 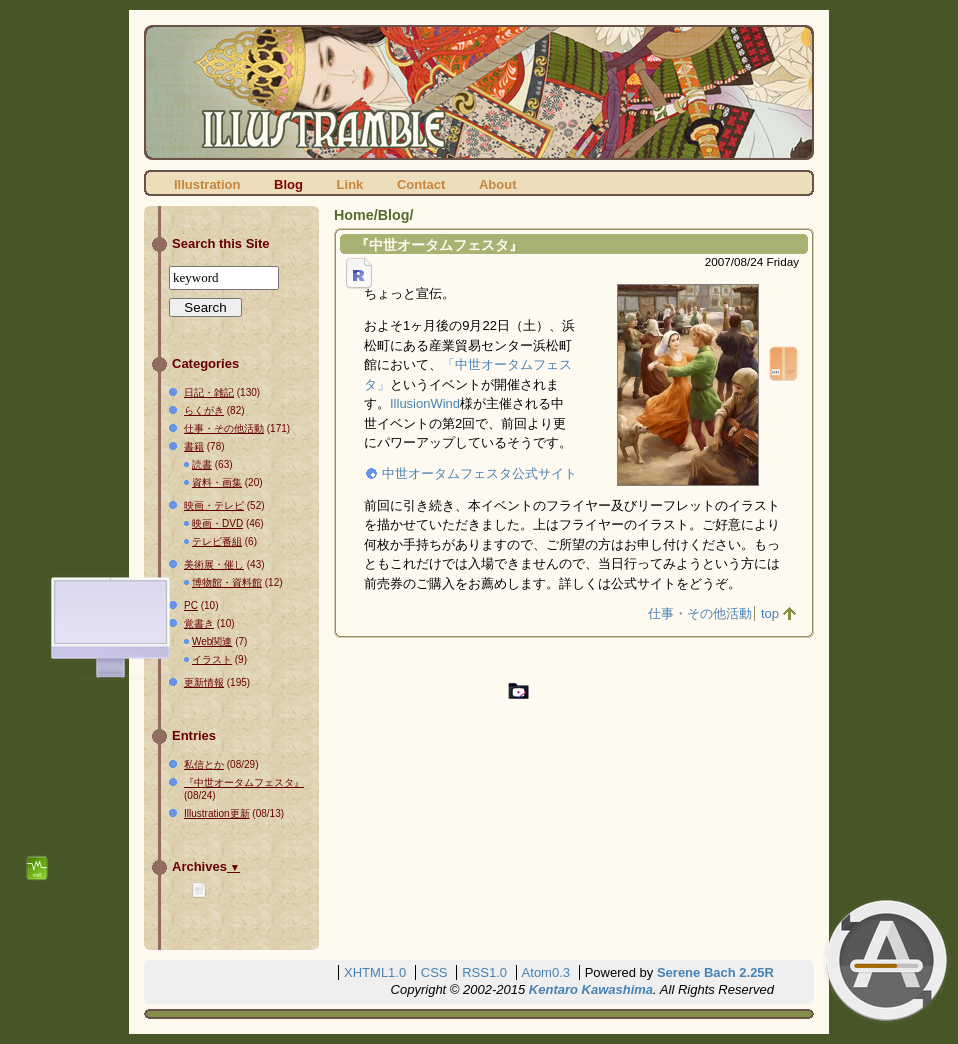 What do you see at coordinates (110, 625) in the screenshot?
I see `indicates this mac in system preferences or network devices` at bounding box center [110, 625].